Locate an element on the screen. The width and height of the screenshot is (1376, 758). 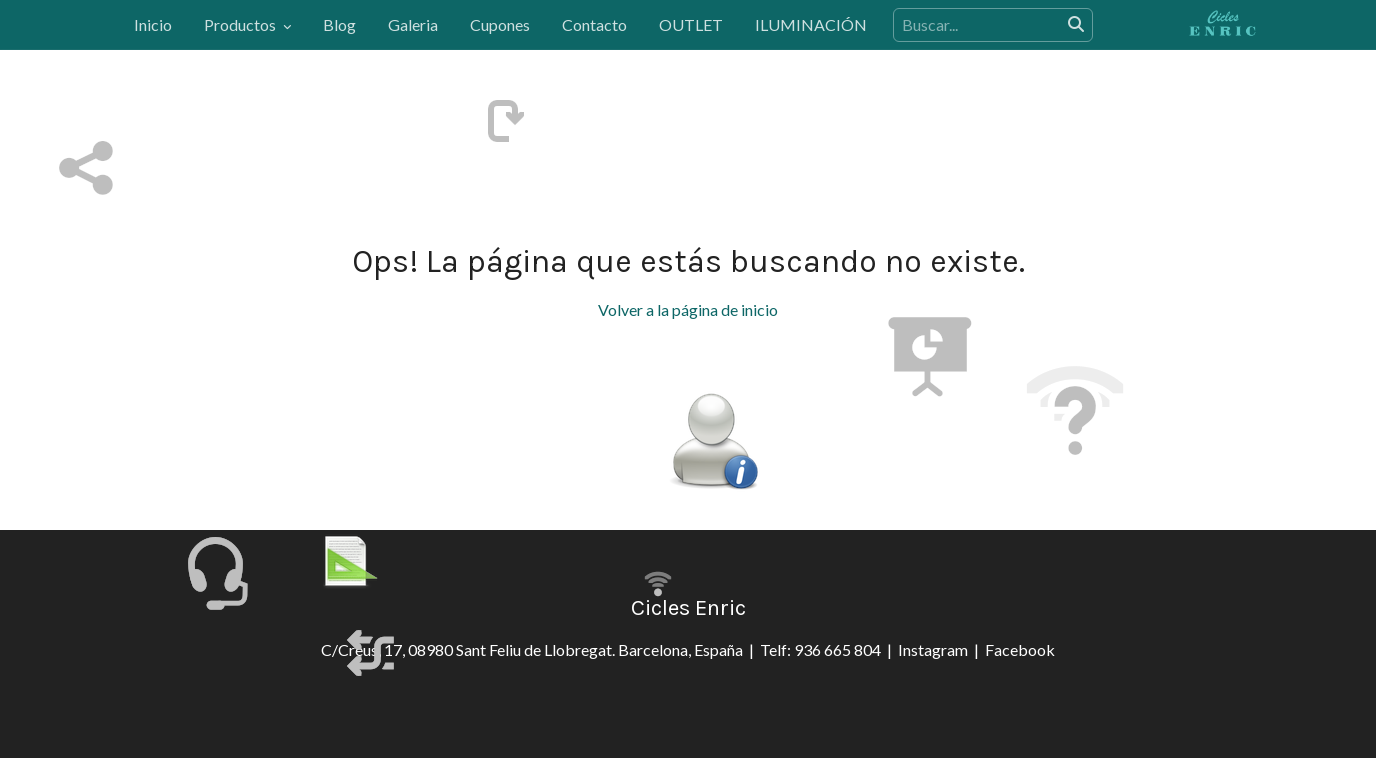
indicates weak wireless network signal strength is located at coordinates (658, 583).